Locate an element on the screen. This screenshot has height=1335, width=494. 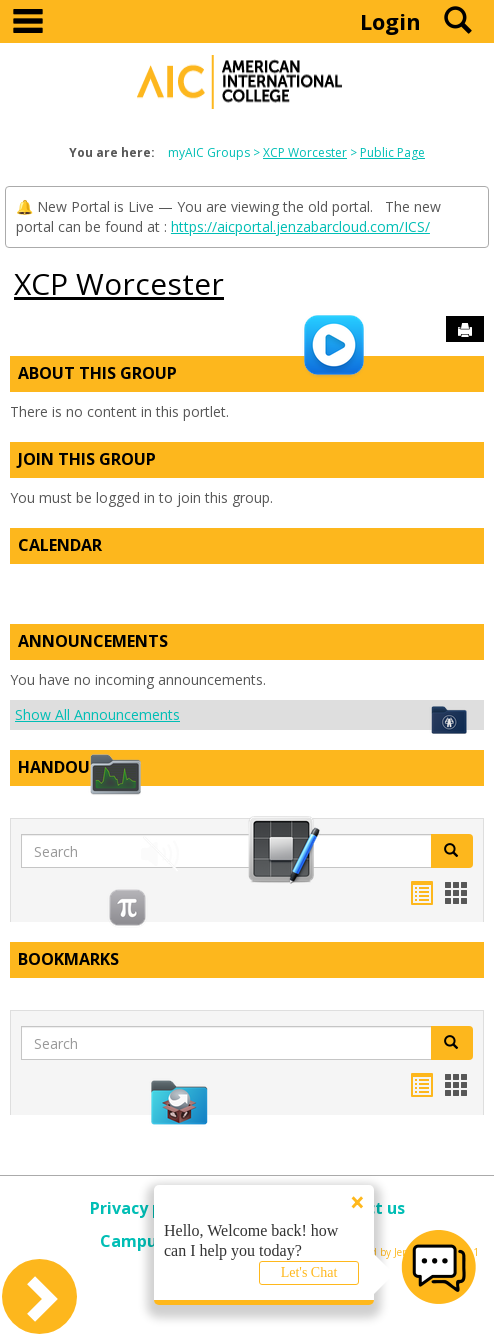
indicates audio is muted is located at coordinates (160, 854).